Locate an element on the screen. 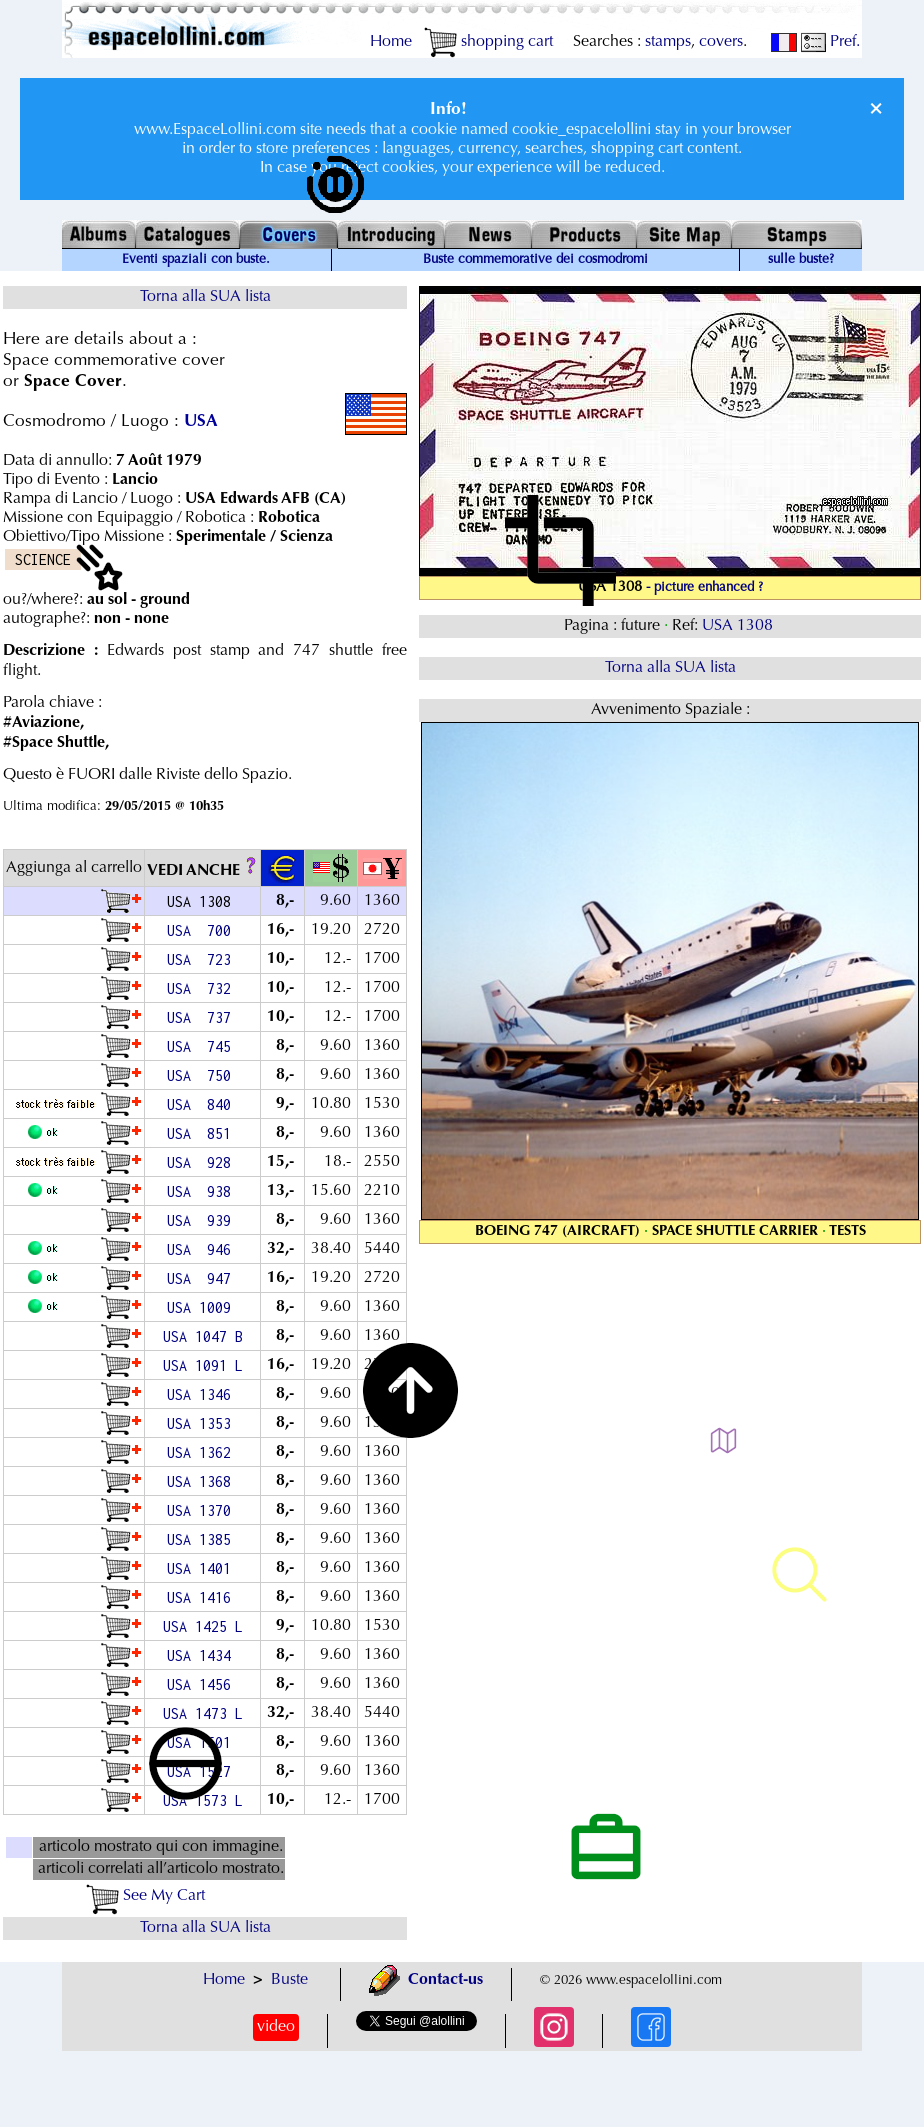 This screenshot has height=2127, width=924. view map is located at coordinates (723, 1440).